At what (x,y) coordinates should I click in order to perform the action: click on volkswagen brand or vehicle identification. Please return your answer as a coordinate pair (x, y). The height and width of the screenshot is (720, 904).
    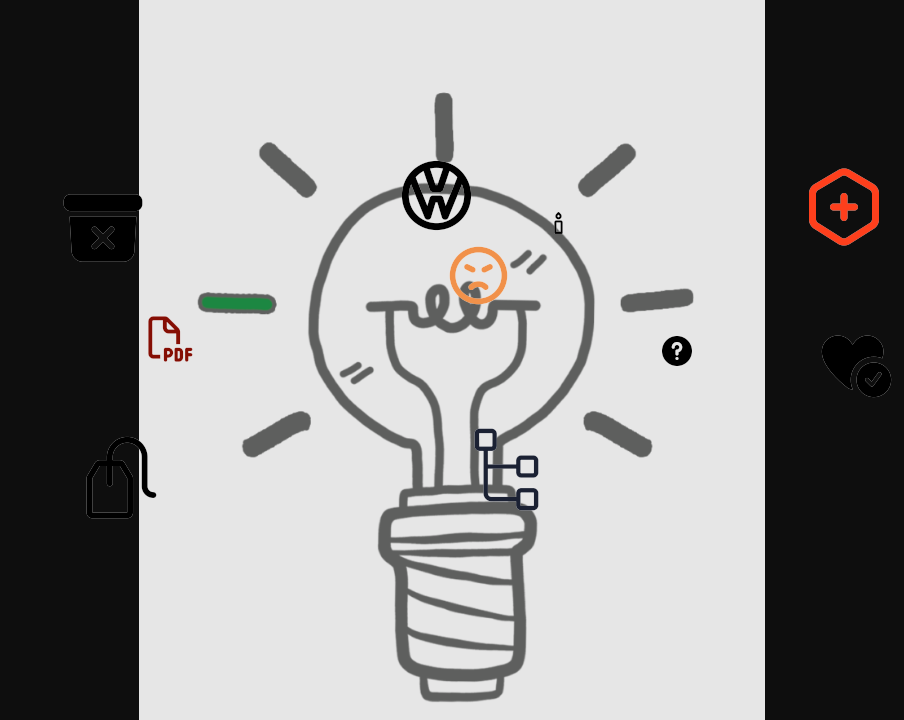
    Looking at the image, I should click on (436, 195).